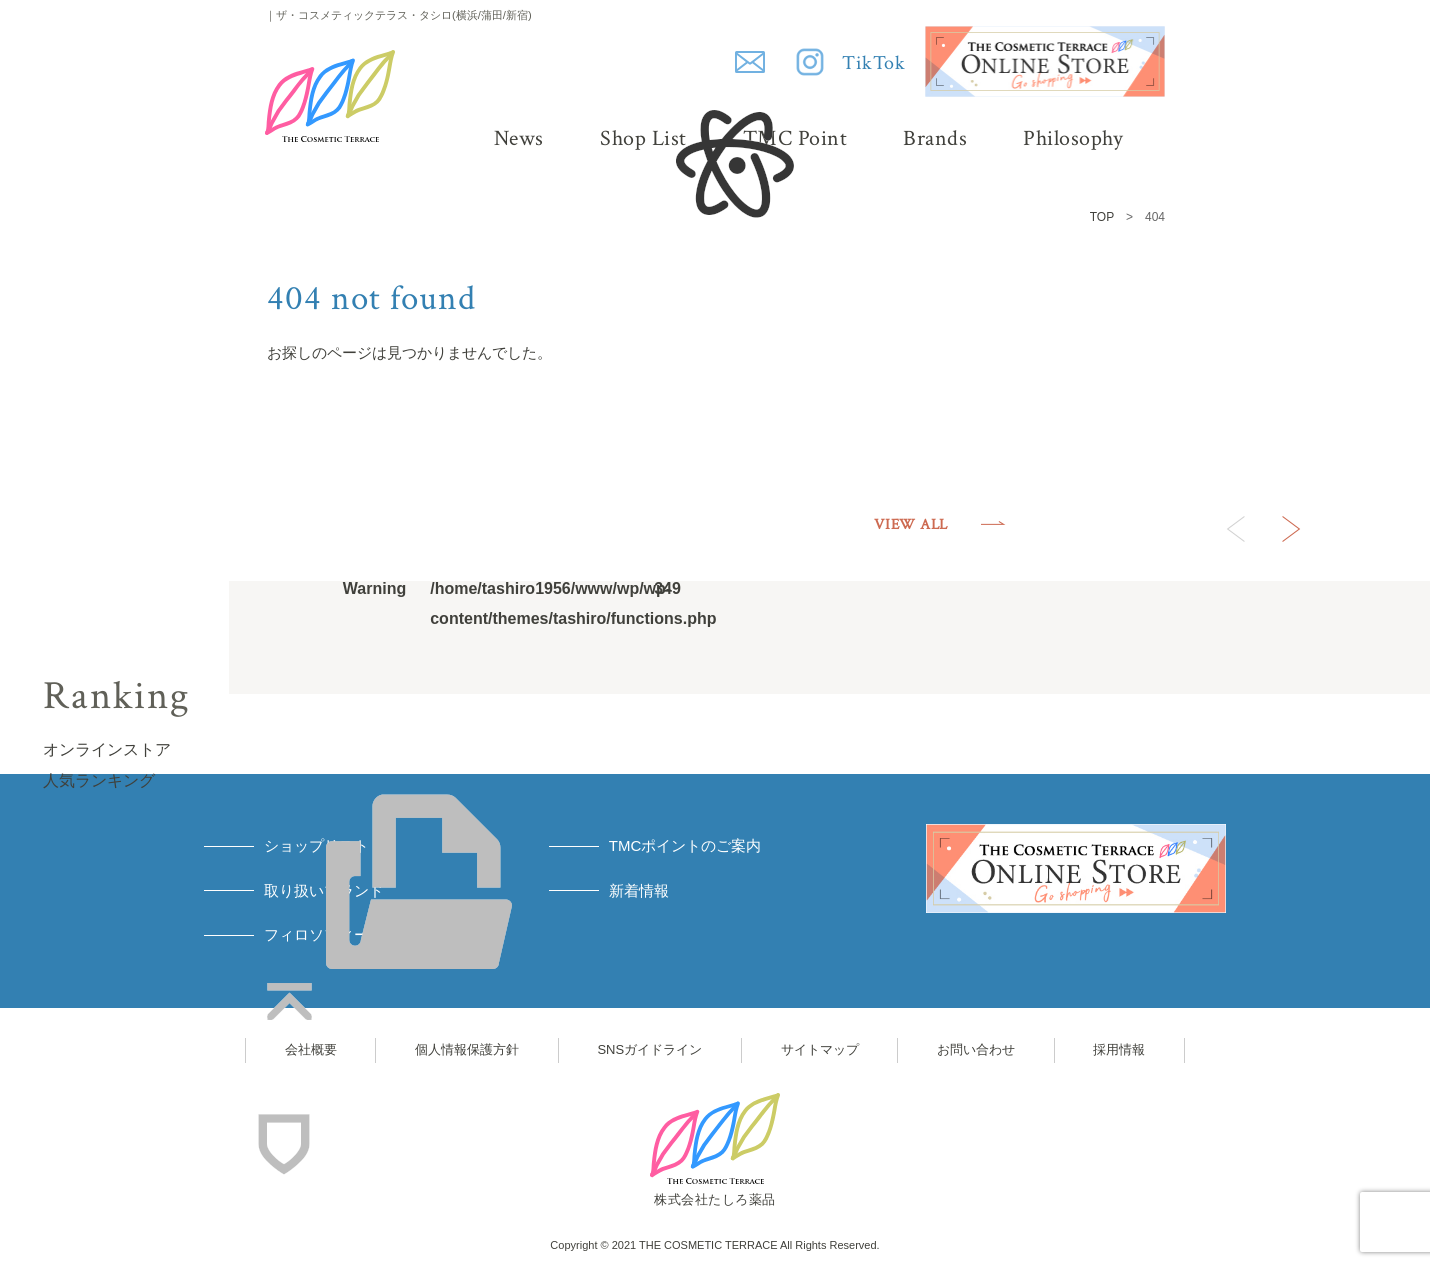 This screenshot has height=1266, width=1430. What do you see at coordinates (419, 876) in the screenshot?
I see `open a document from files` at bounding box center [419, 876].